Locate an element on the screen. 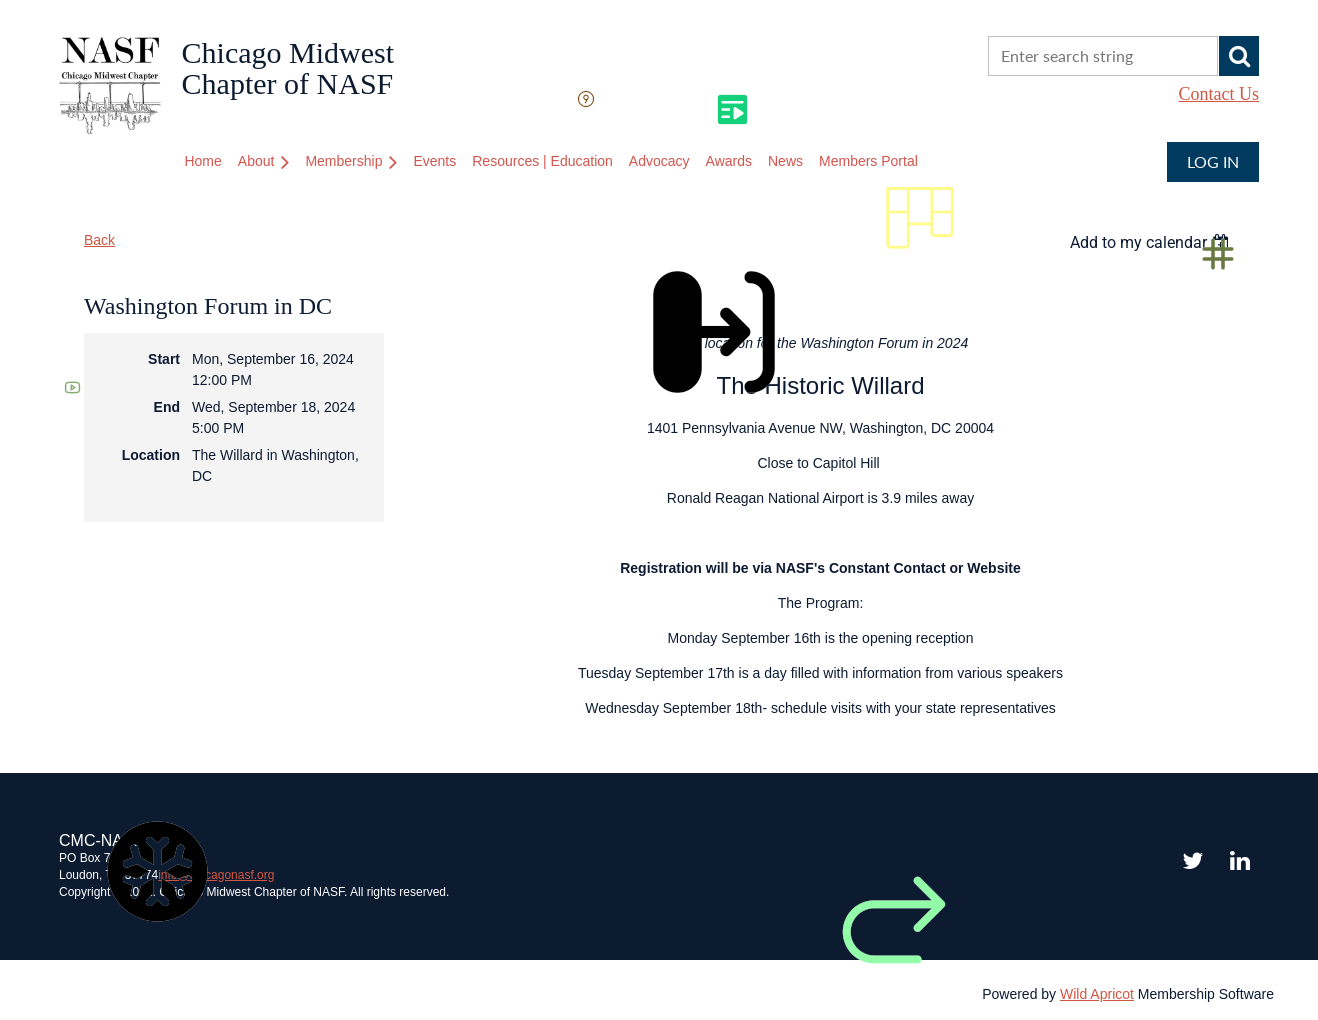 The image size is (1318, 1020). indicates item number nine in a list or sequence is located at coordinates (586, 99).